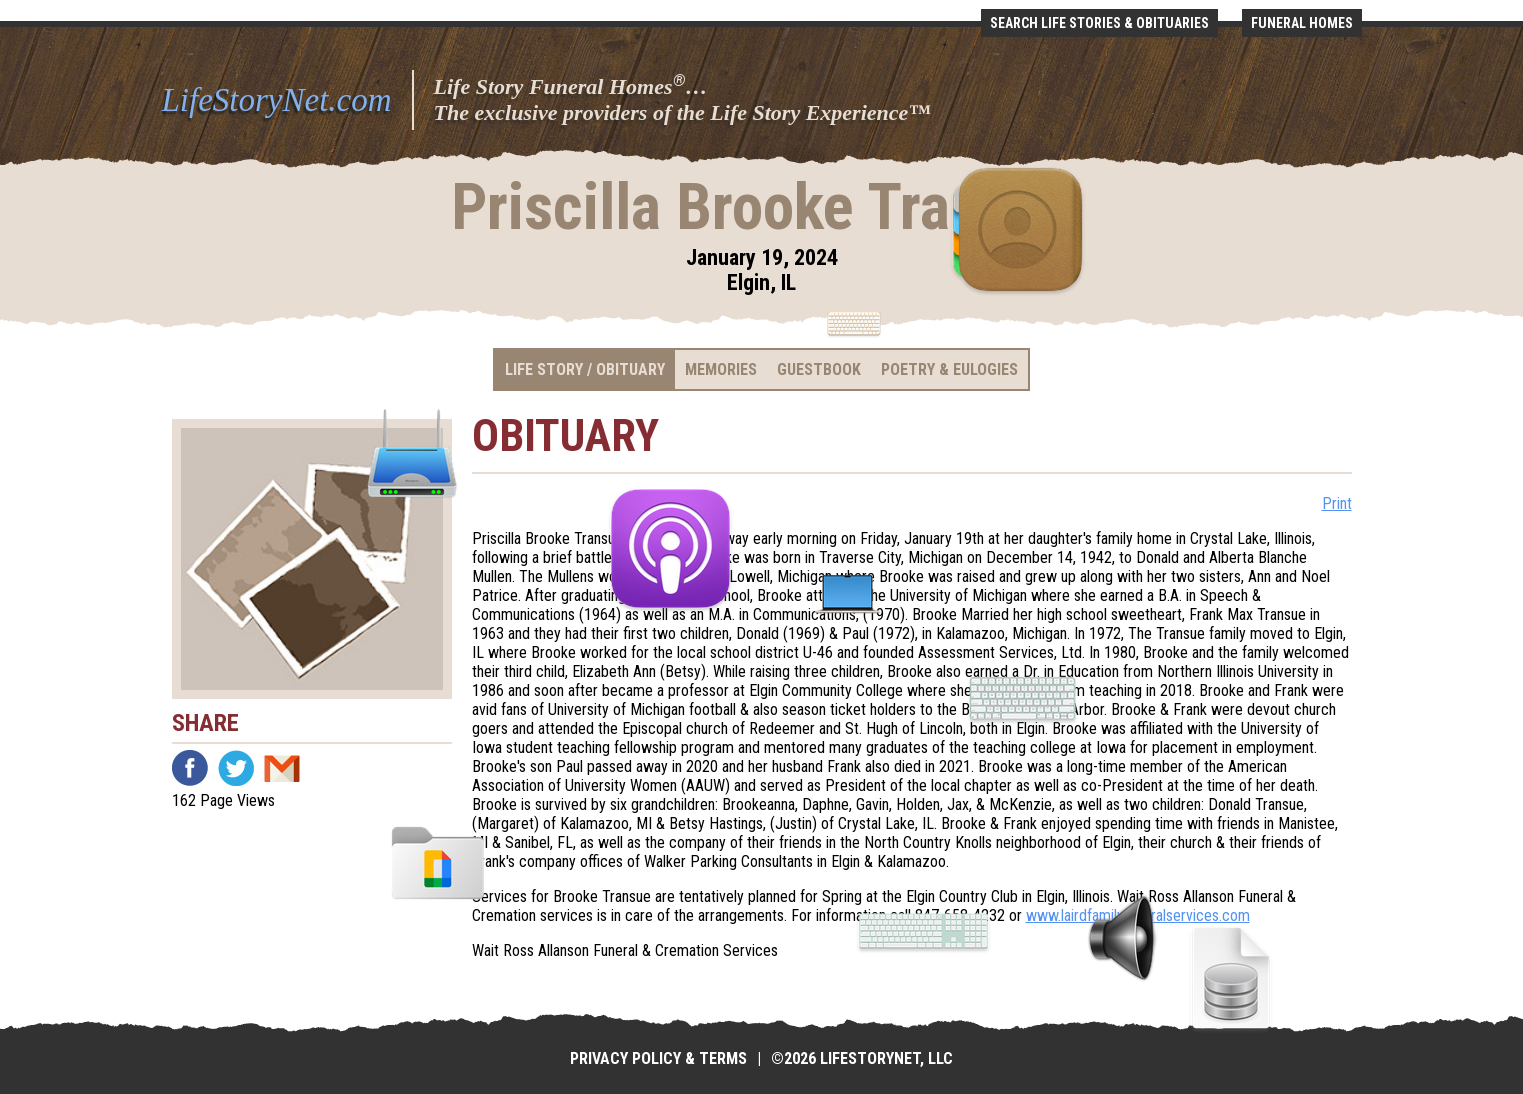 Image resolution: width=1523 pixels, height=1094 pixels. What do you see at coordinates (1020, 229) in the screenshot?
I see `open the contacts app` at bounding box center [1020, 229].